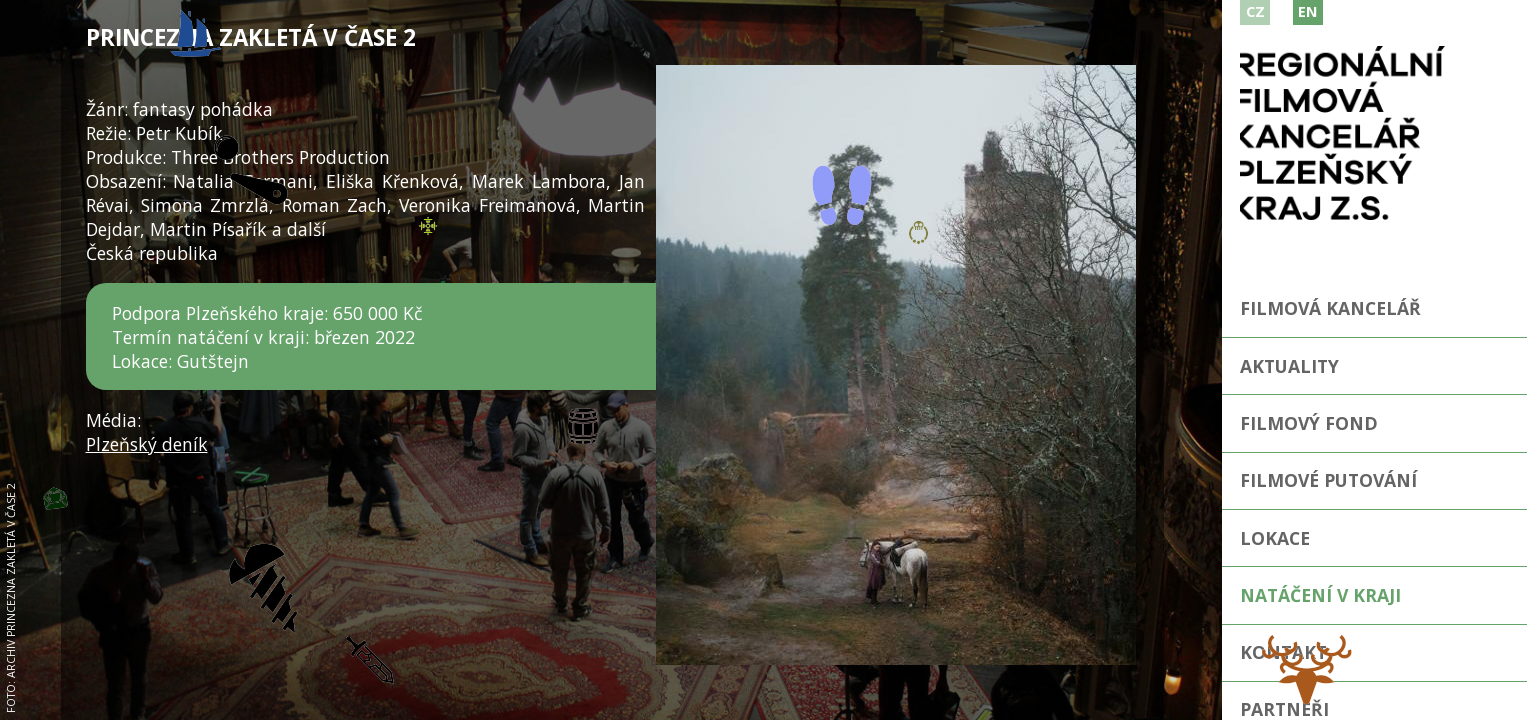  Describe the element at coordinates (583, 426) in the screenshot. I see `inventory item representing storage or containers` at that location.